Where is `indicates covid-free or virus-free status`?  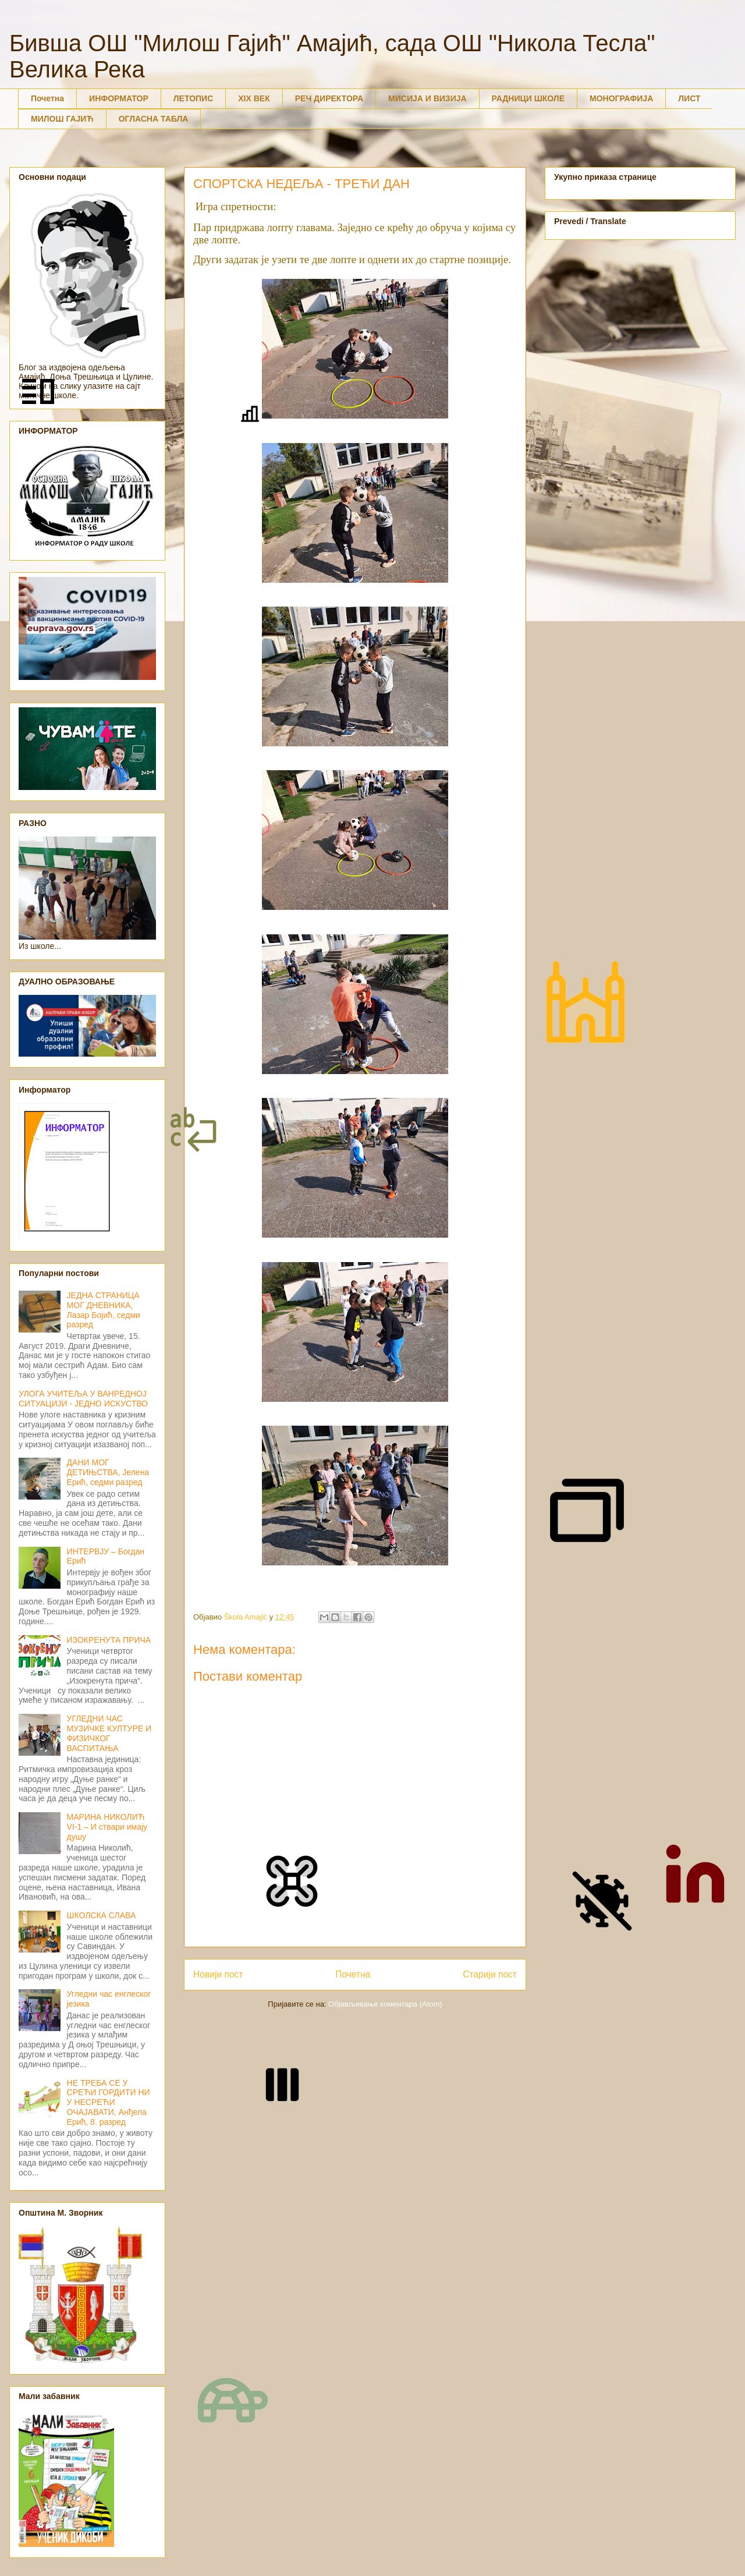 indicates covid-free or virus-free status is located at coordinates (602, 1901).